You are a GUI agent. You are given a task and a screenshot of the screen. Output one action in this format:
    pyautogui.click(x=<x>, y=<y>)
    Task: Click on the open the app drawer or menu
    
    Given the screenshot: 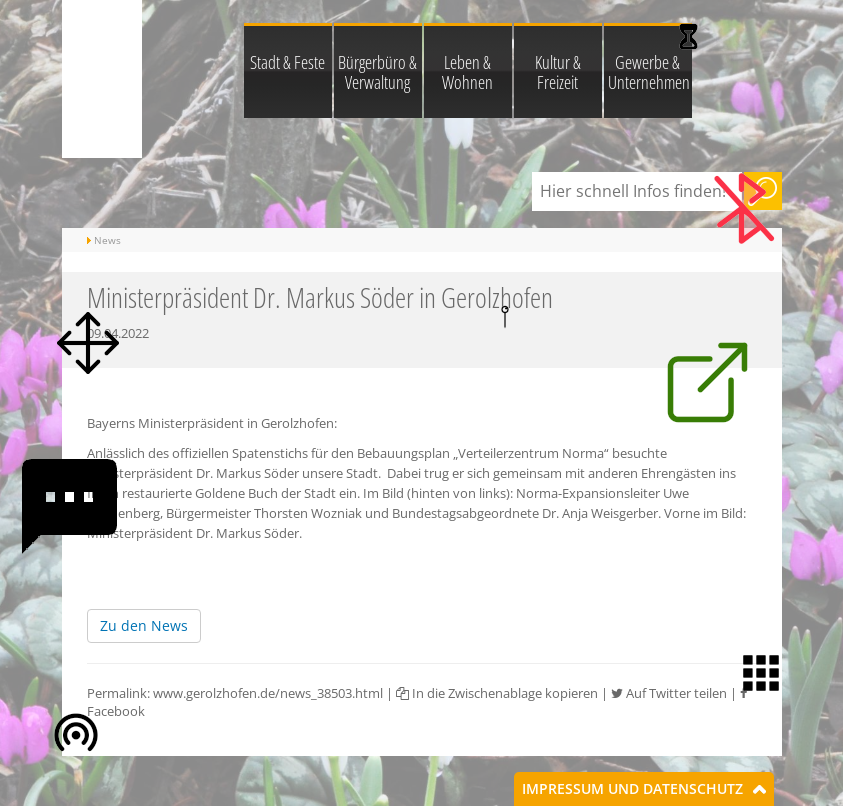 What is the action you would take?
    pyautogui.click(x=761, y=673)
    